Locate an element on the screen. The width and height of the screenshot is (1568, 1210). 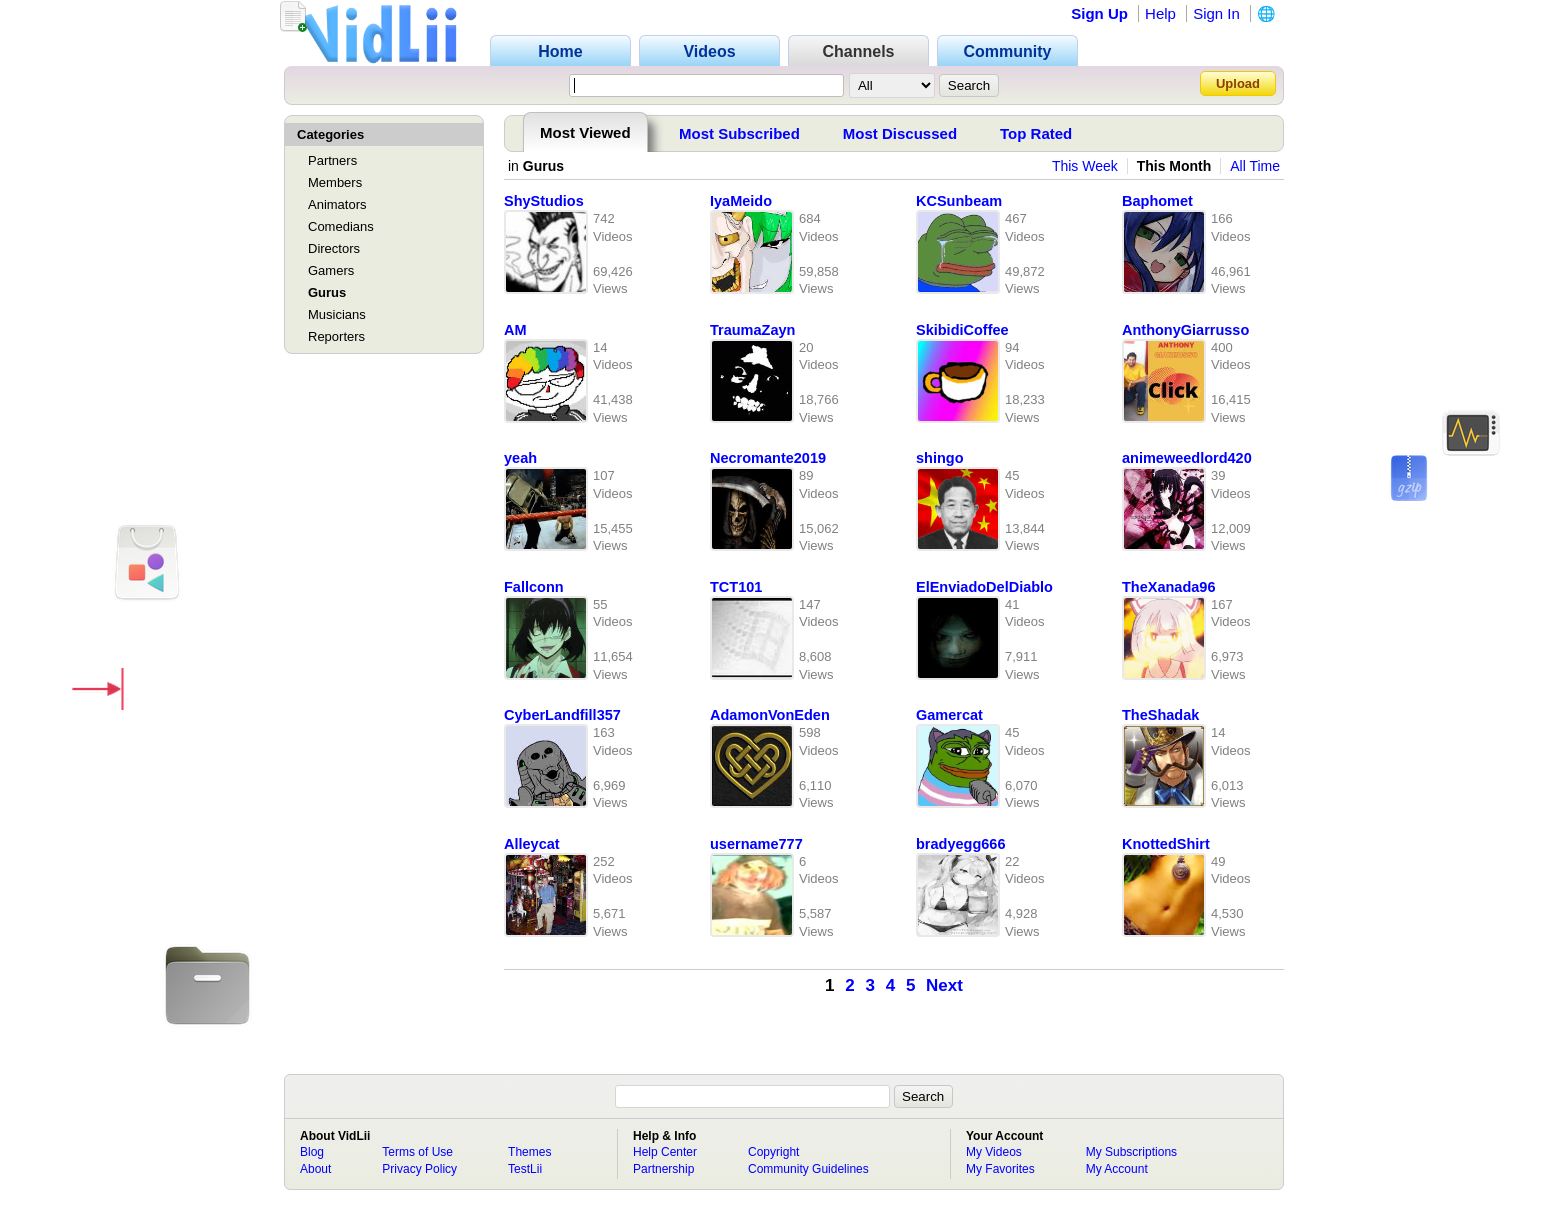
go to the last item or page is located at coordinates (98, 689).